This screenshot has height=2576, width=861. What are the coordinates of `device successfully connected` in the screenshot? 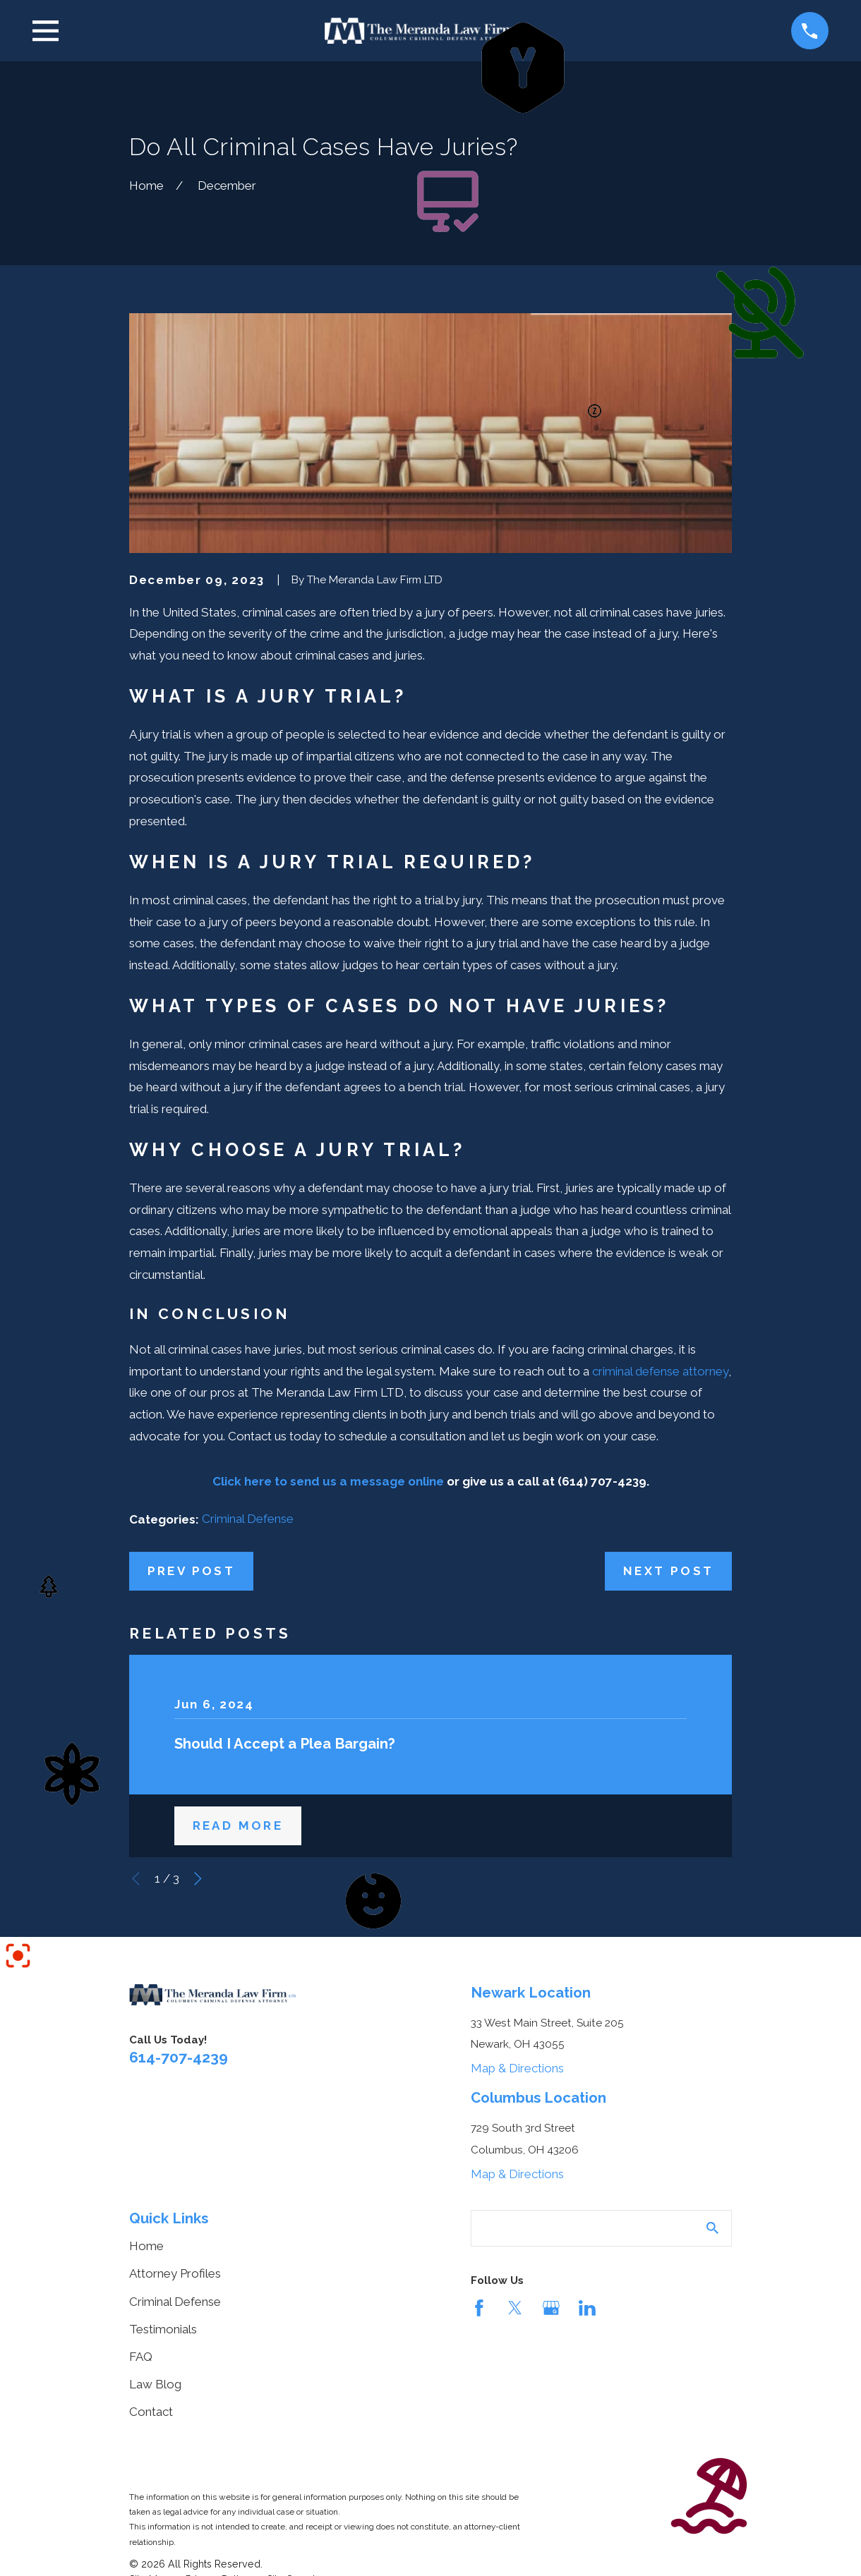 It's located at (447, 201).